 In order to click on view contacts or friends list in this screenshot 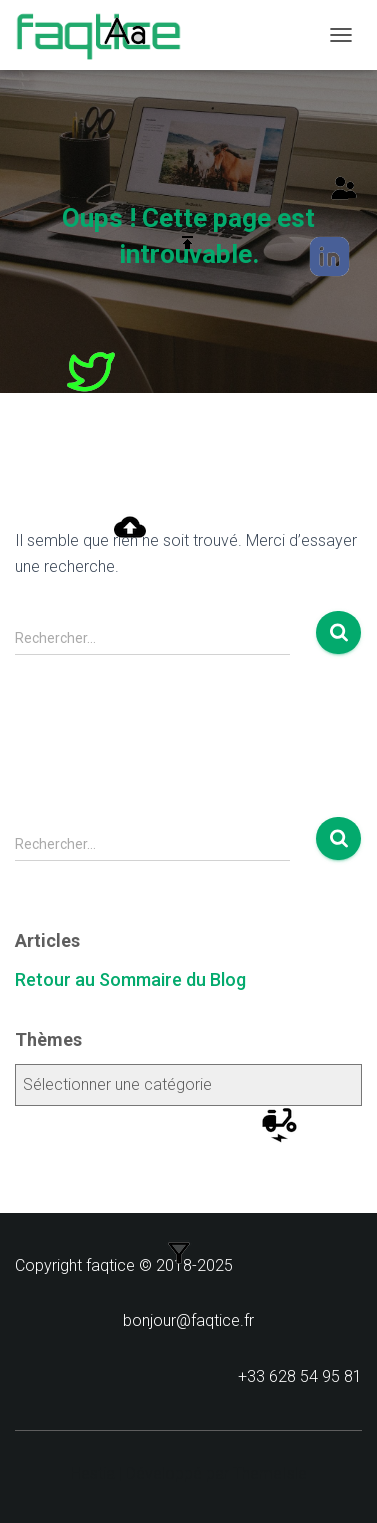, I will do `click(344, 188)`.